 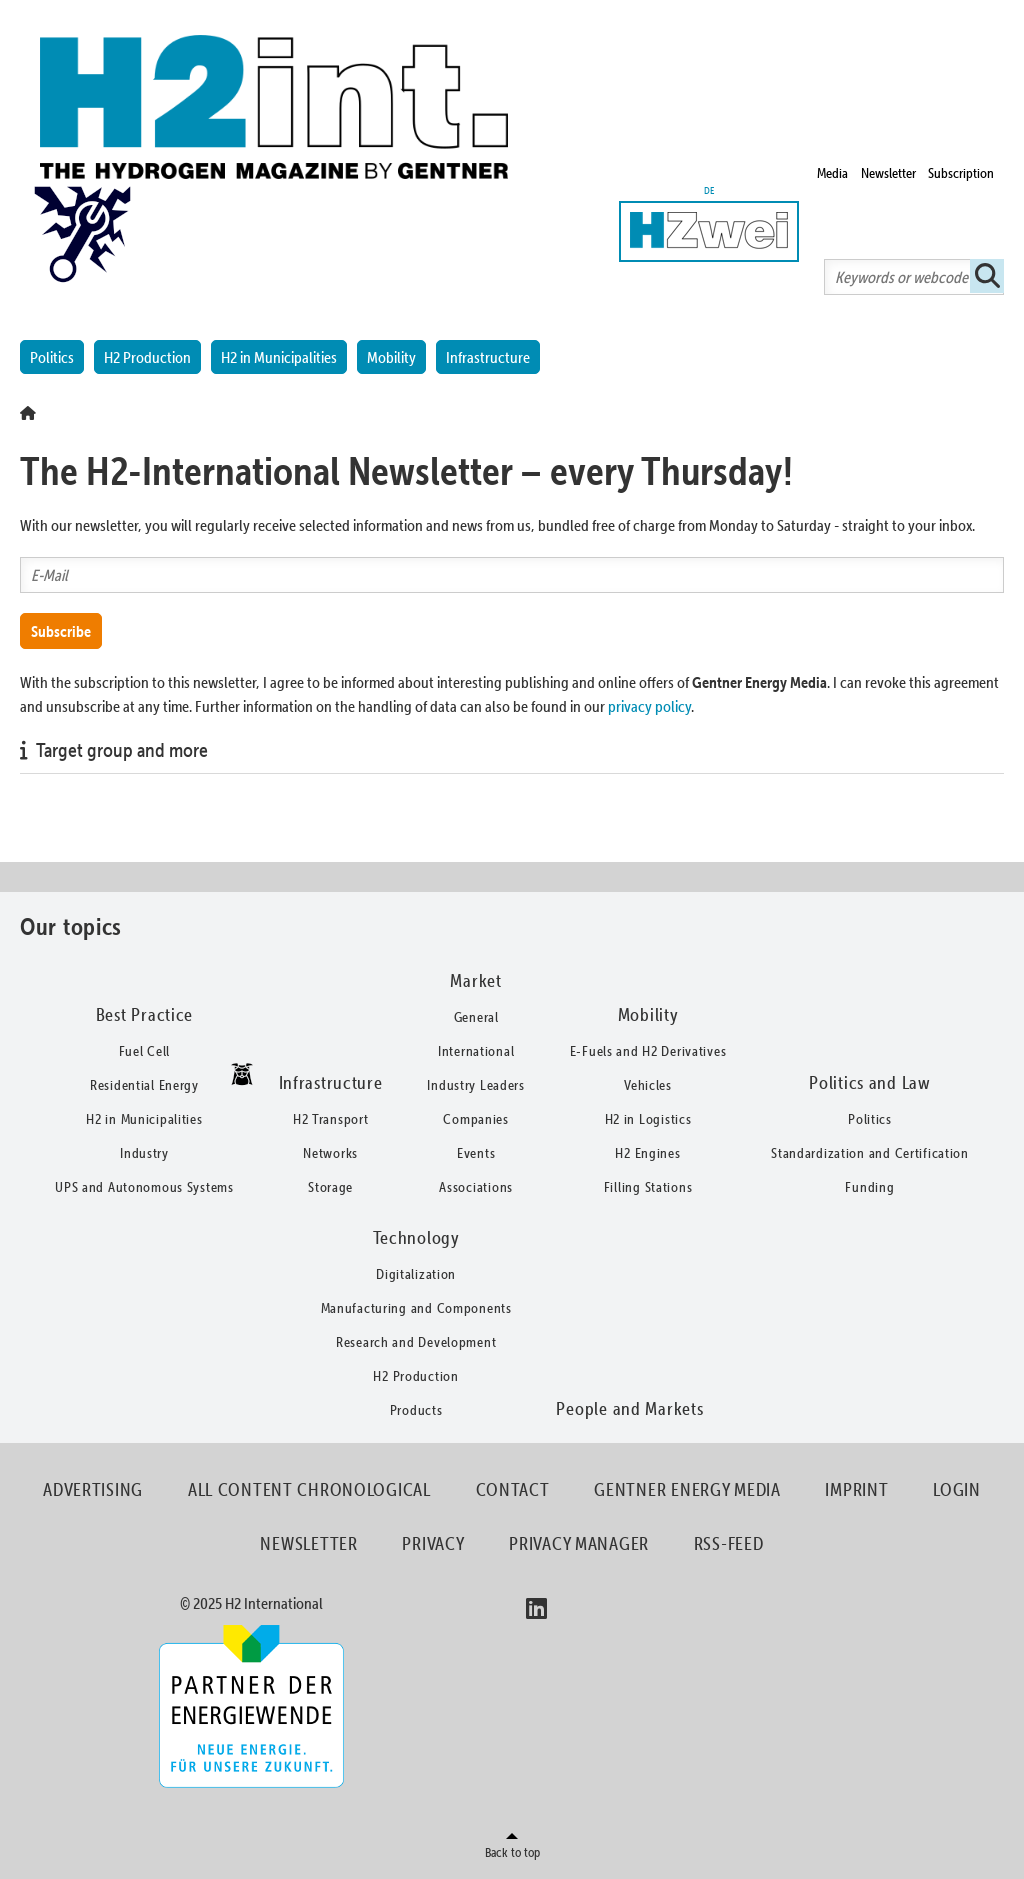 I want to click on equip armor or cape to character, so click(x=242, y=1074).